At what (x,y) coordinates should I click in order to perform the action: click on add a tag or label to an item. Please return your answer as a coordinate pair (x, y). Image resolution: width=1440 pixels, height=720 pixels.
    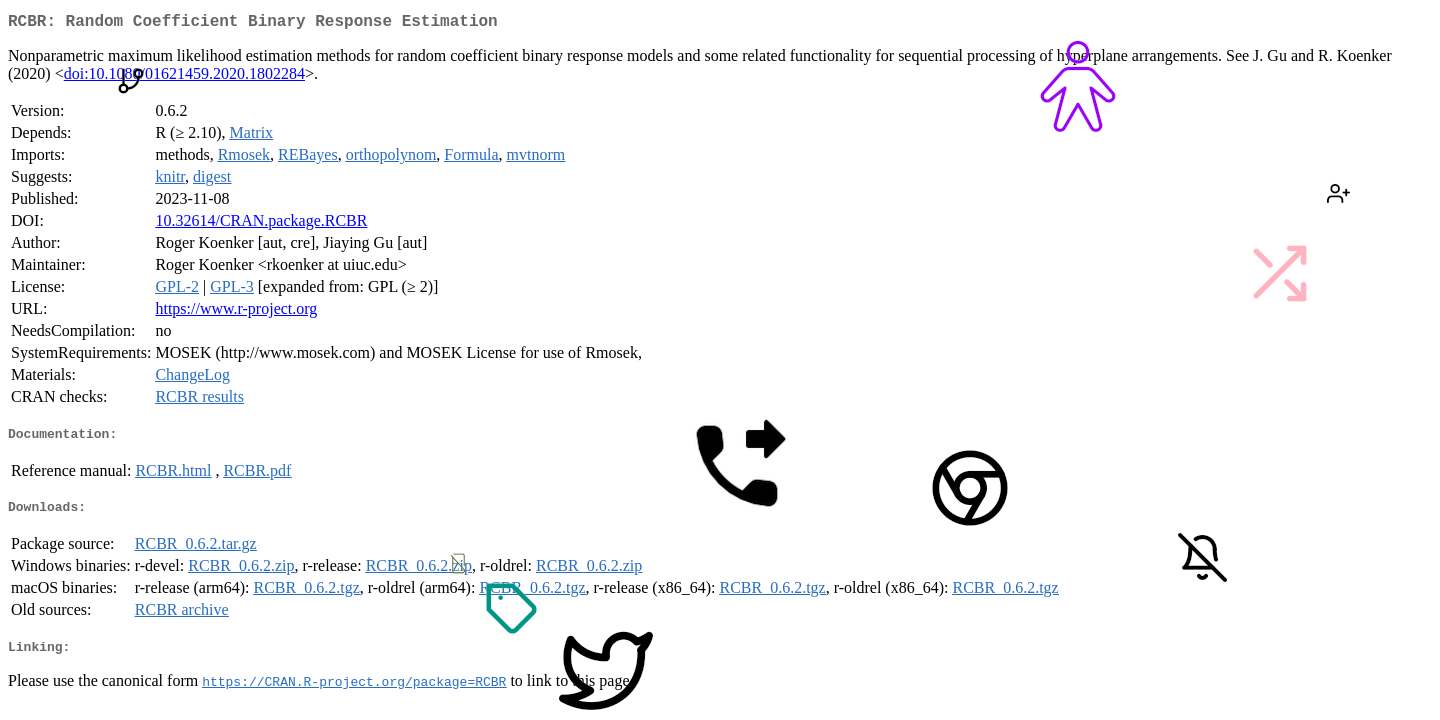
    Looking at the image, I should click on (512, 609).